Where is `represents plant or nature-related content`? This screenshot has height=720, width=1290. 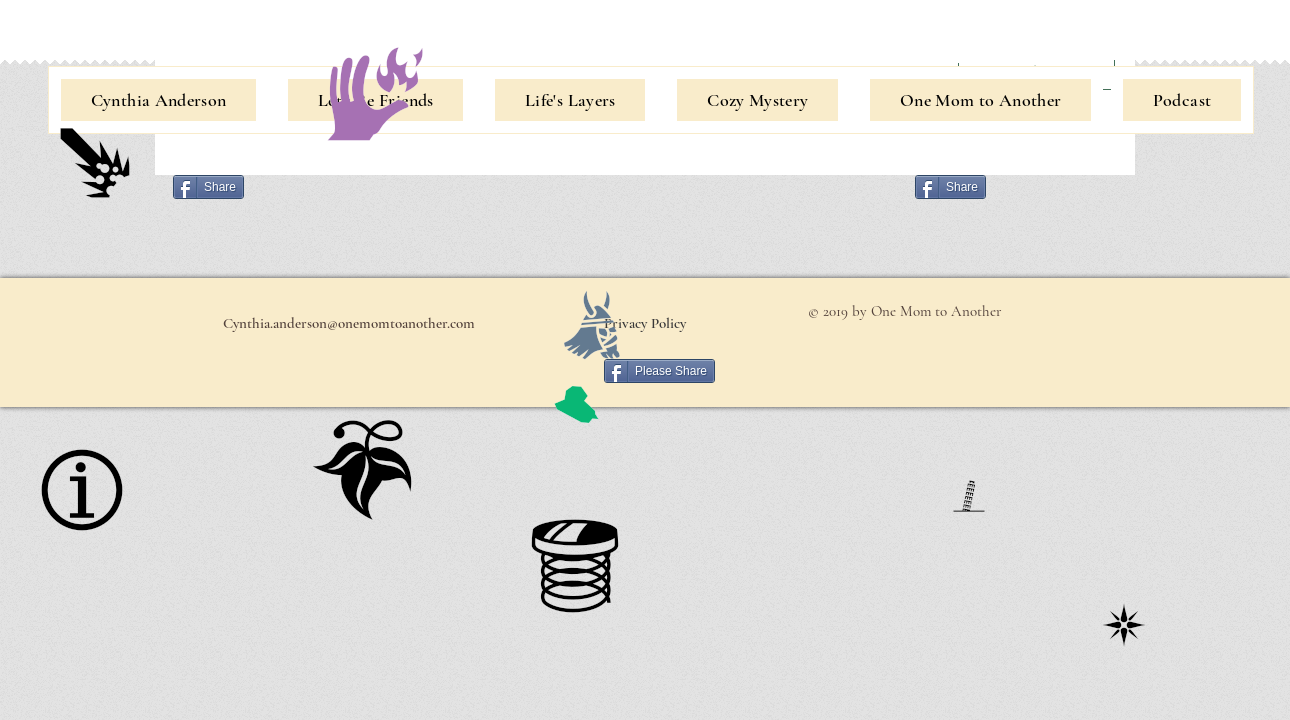 represents plant or nature-related content is located at coordinates (362, 470).